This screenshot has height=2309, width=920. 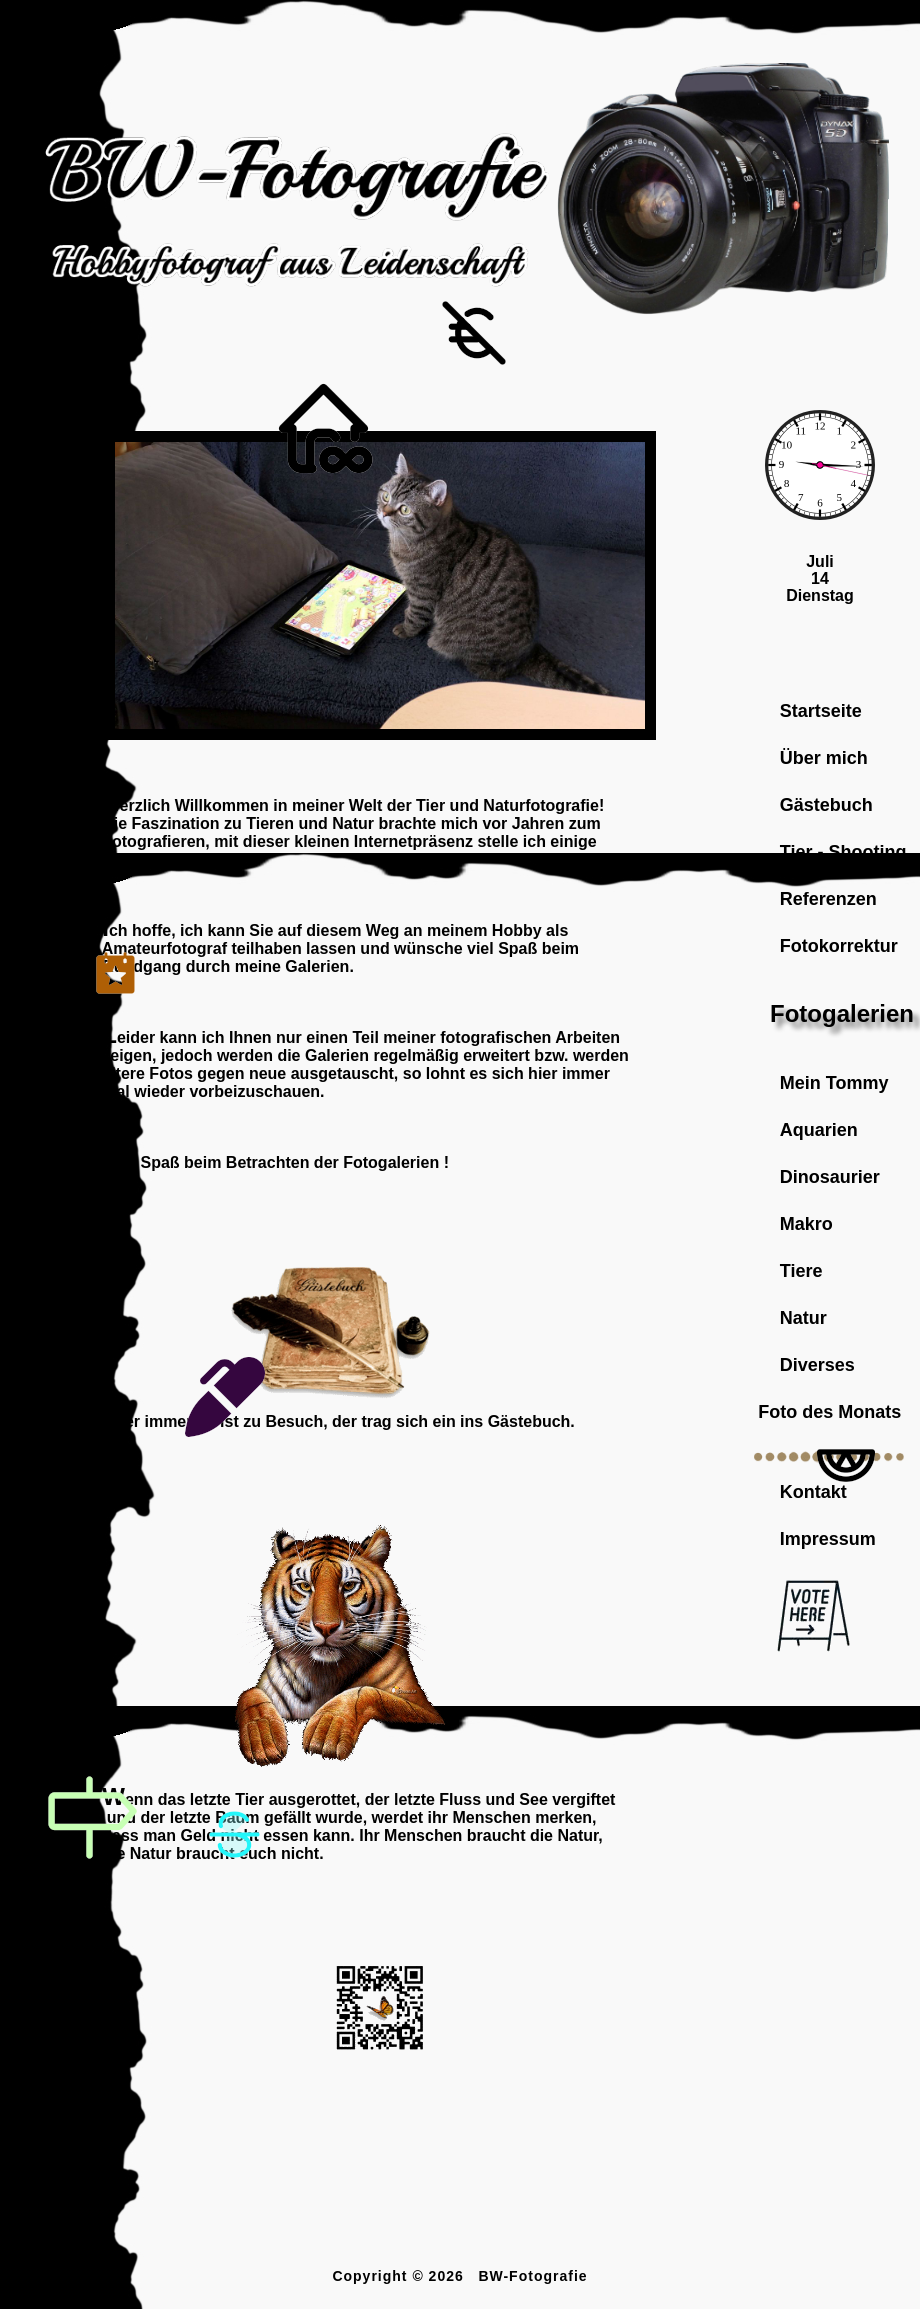 What do you see at coordinates (234, 1834) in the screenshot?
I see `apply strikethrough formatting to selected text` at bounding box center [234, 1834].